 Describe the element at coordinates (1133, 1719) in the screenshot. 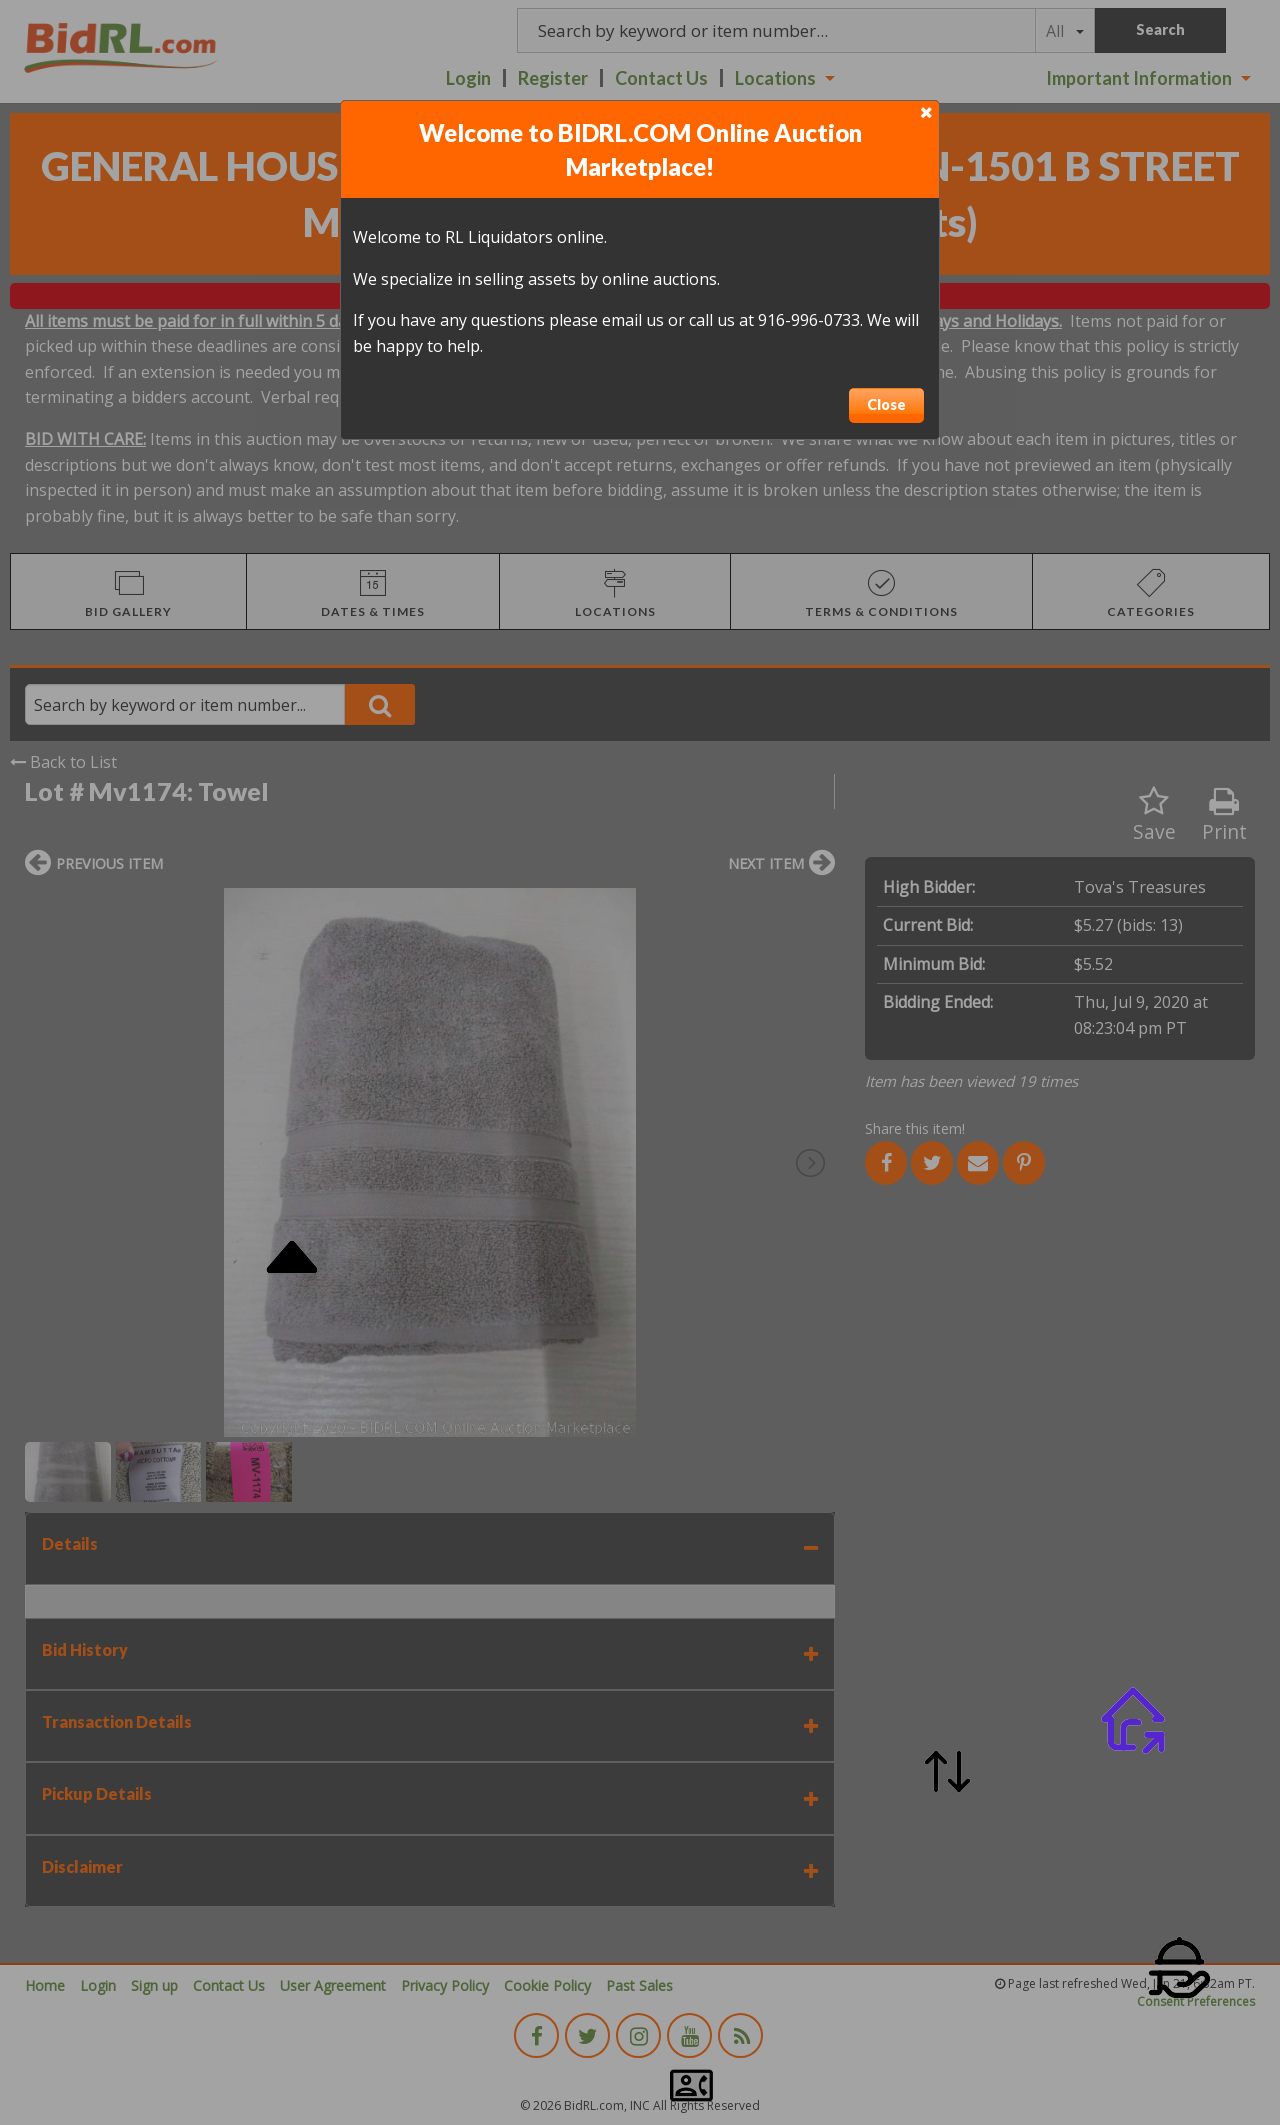

I see `share a home or property listing` at that location.